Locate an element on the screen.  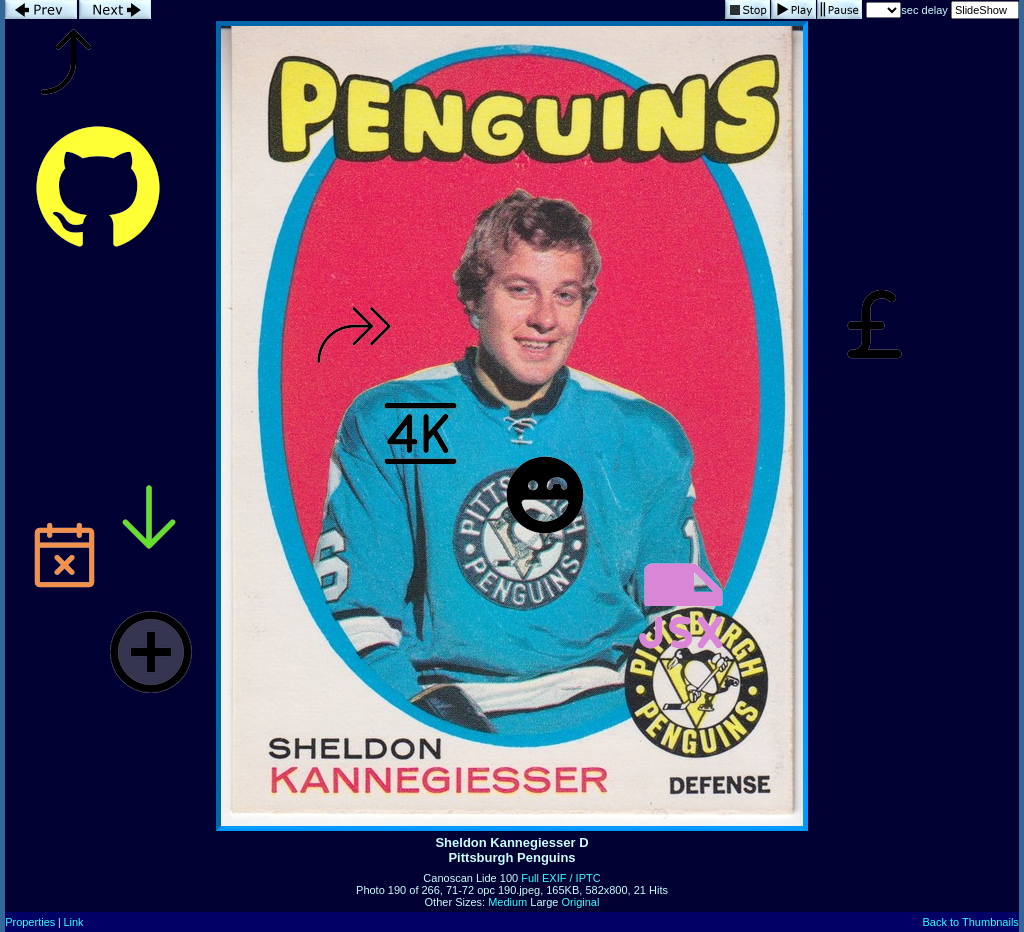
a JSX file type indicator is located at coordinates (683, 609).